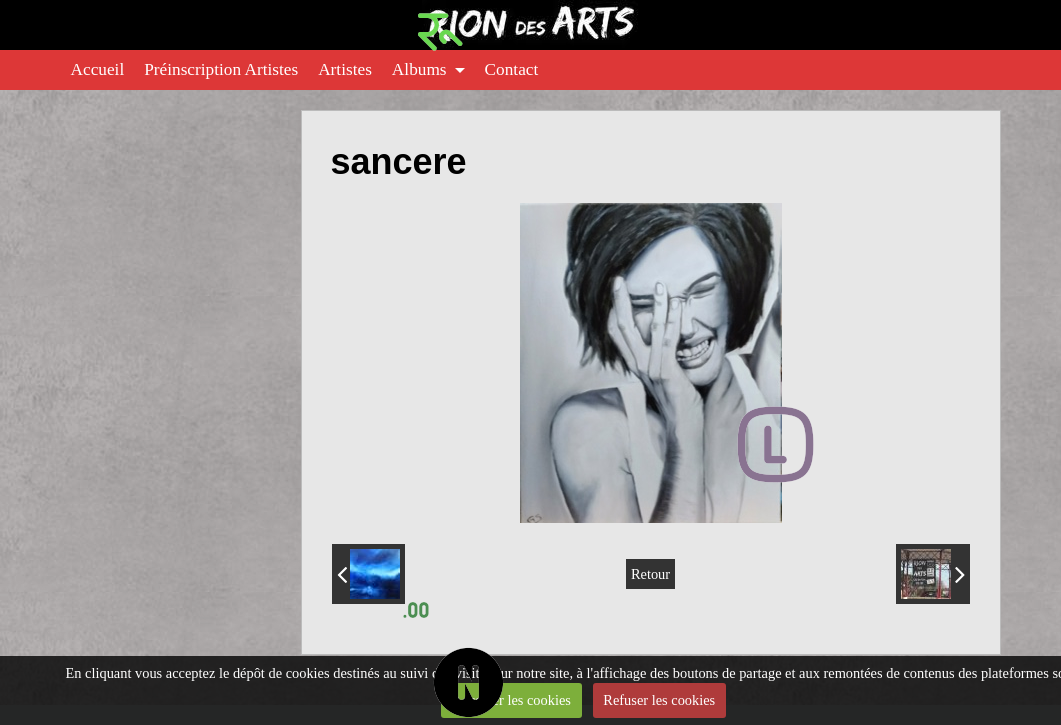  What do you see at coordinates (775, 444) in the screenshot?
I see `indicates an item or category labeled "L"` at bounding box center [775, 444].